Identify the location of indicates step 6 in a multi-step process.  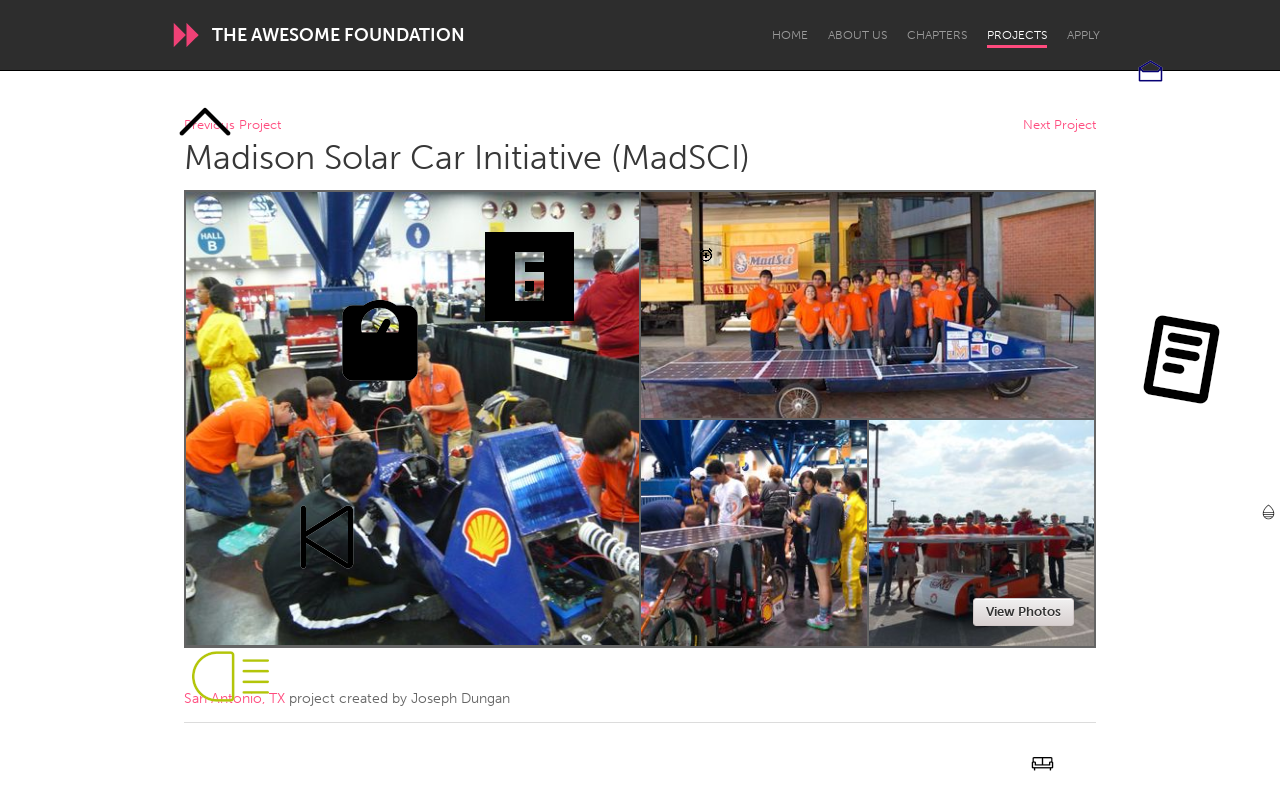
(529, 276).